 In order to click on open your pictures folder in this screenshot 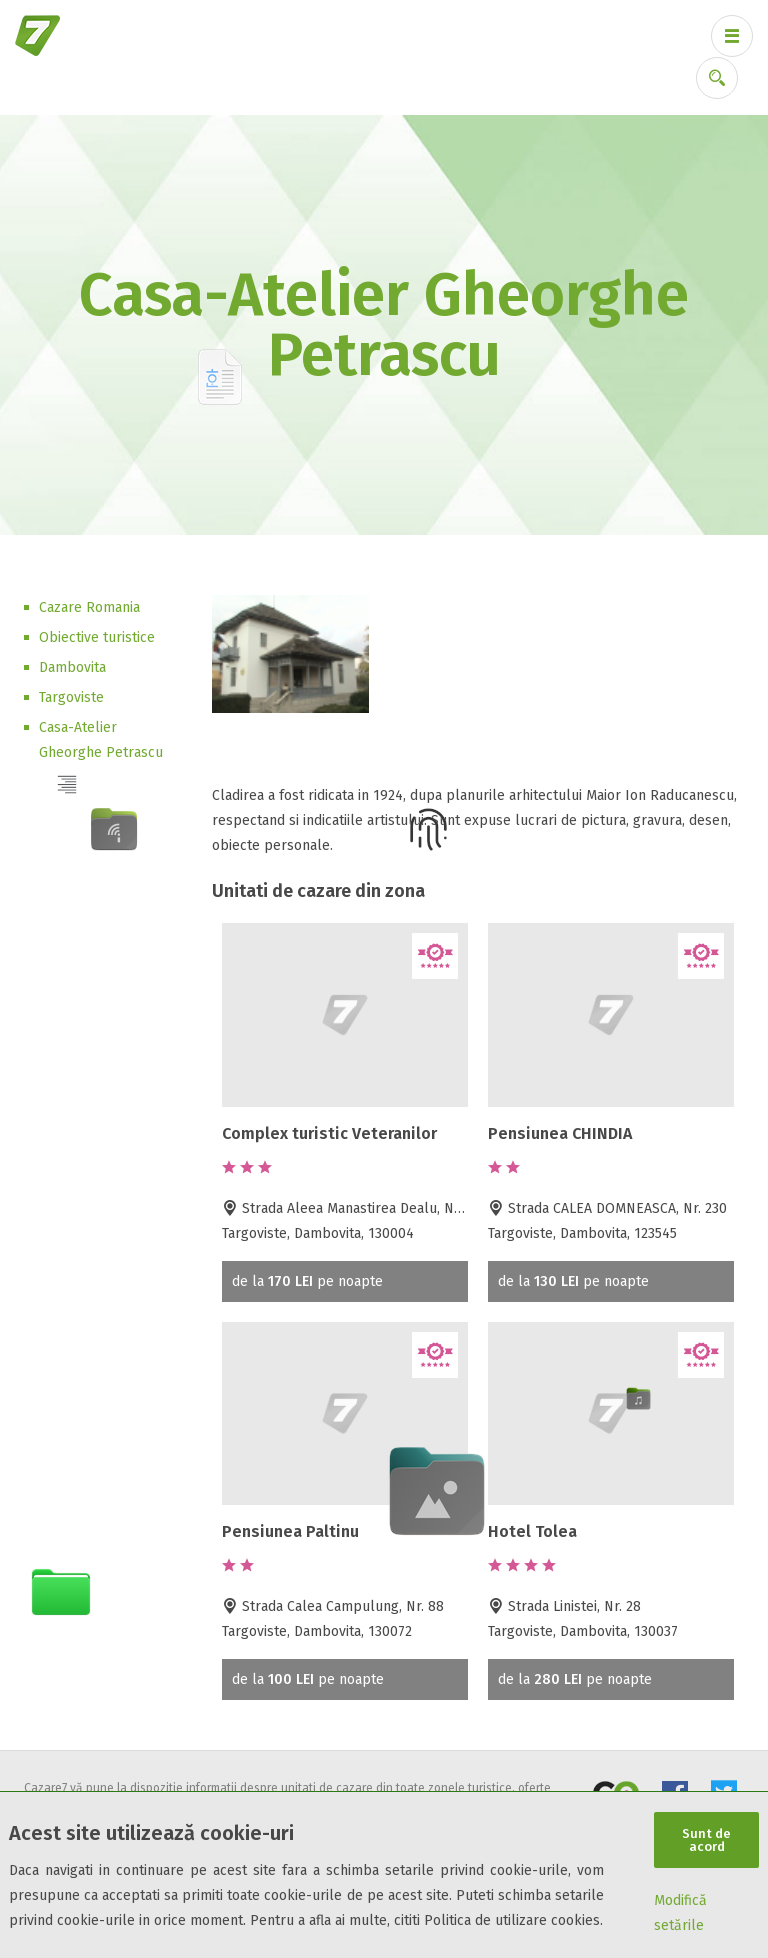, I will do `click(437, 1491)`.